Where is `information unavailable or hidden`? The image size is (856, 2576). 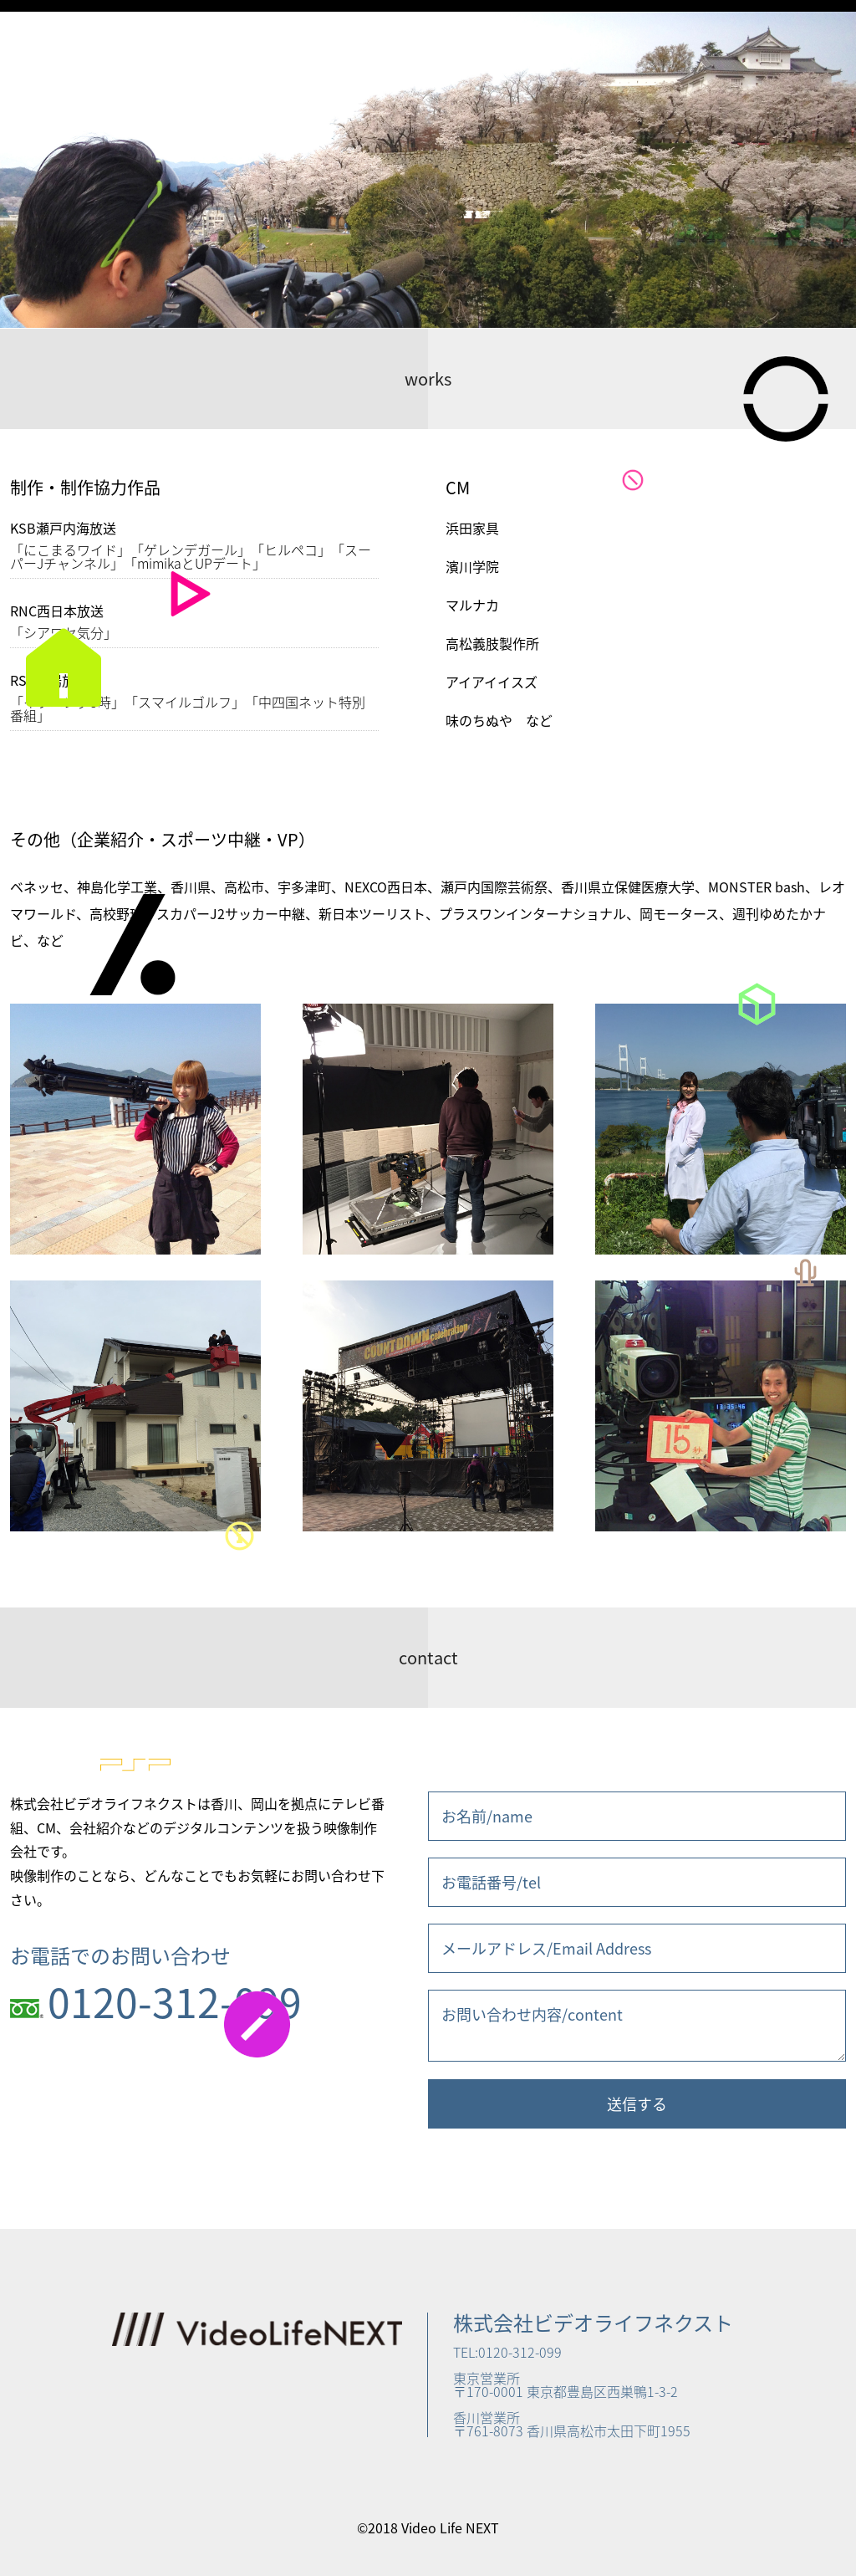 information unavailable or hidden is located at coordinates (239, 1536).